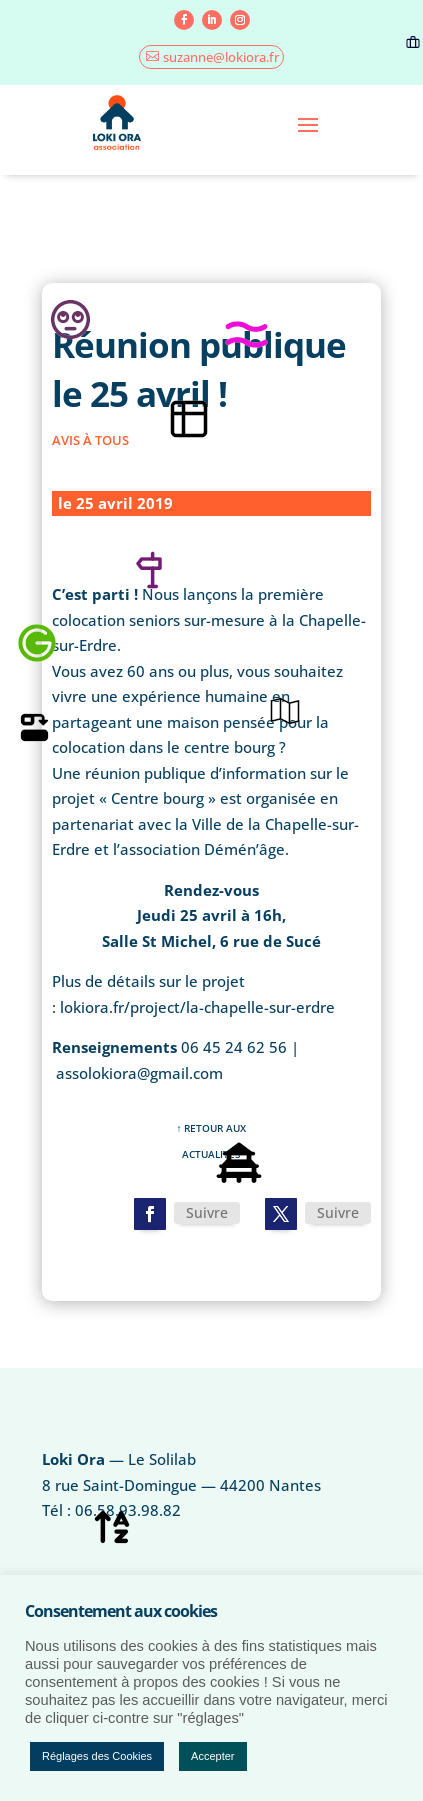 This screenshot has height=1801, width=423. I want to click on view data in table format, so click(189, 419).